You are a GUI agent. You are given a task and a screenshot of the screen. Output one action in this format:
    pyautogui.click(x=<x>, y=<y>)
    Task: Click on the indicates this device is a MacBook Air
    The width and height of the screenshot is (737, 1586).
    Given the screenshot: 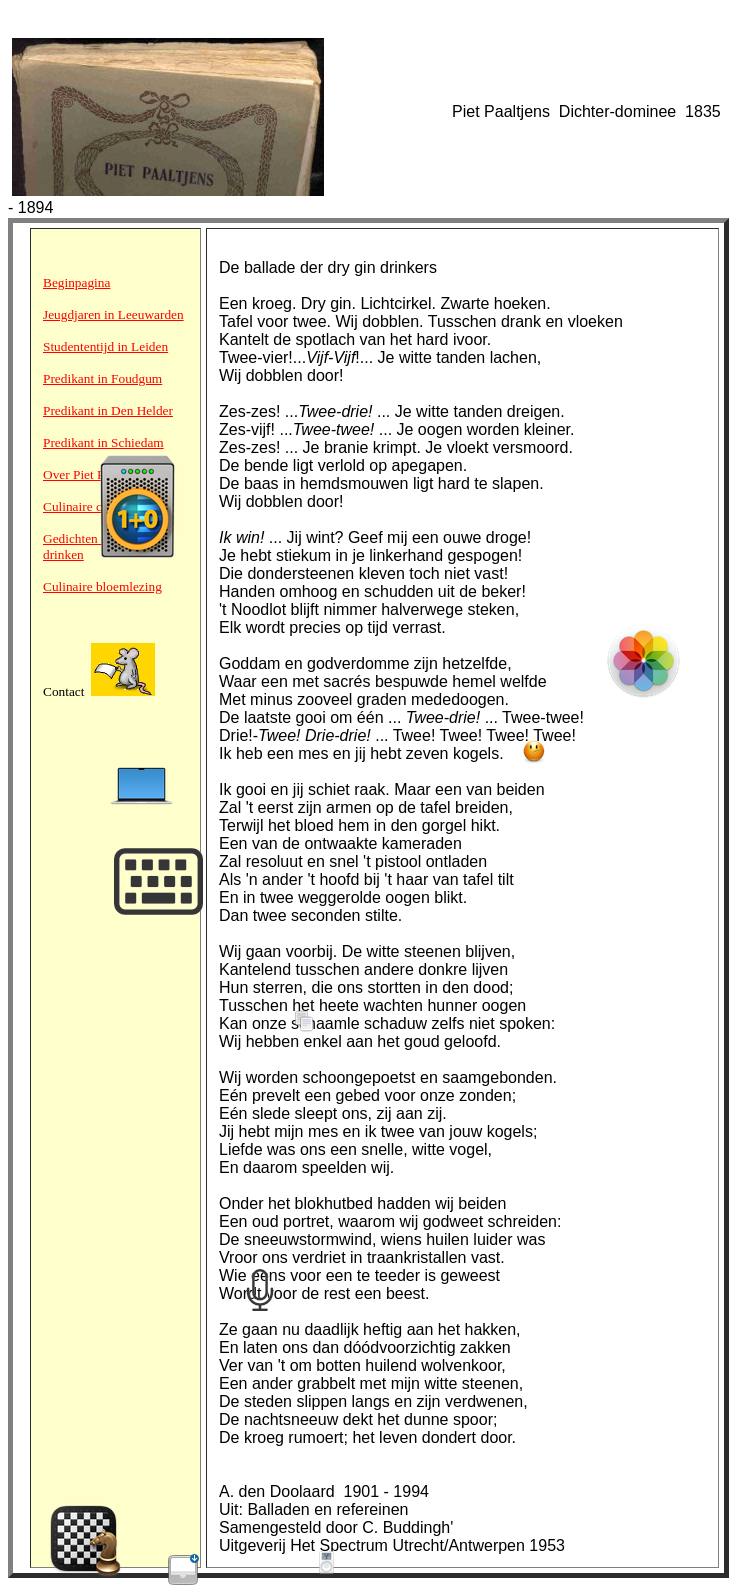 What is the action you would take?
    pyautogui.click(x=141, y=780)
    